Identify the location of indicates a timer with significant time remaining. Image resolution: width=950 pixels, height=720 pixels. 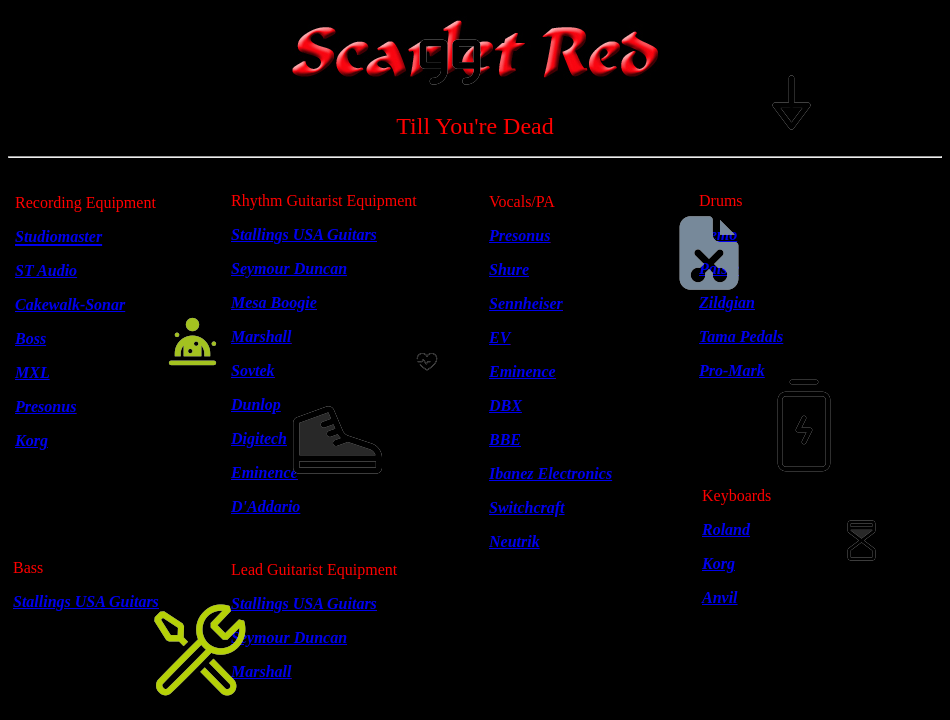
(861, 540).